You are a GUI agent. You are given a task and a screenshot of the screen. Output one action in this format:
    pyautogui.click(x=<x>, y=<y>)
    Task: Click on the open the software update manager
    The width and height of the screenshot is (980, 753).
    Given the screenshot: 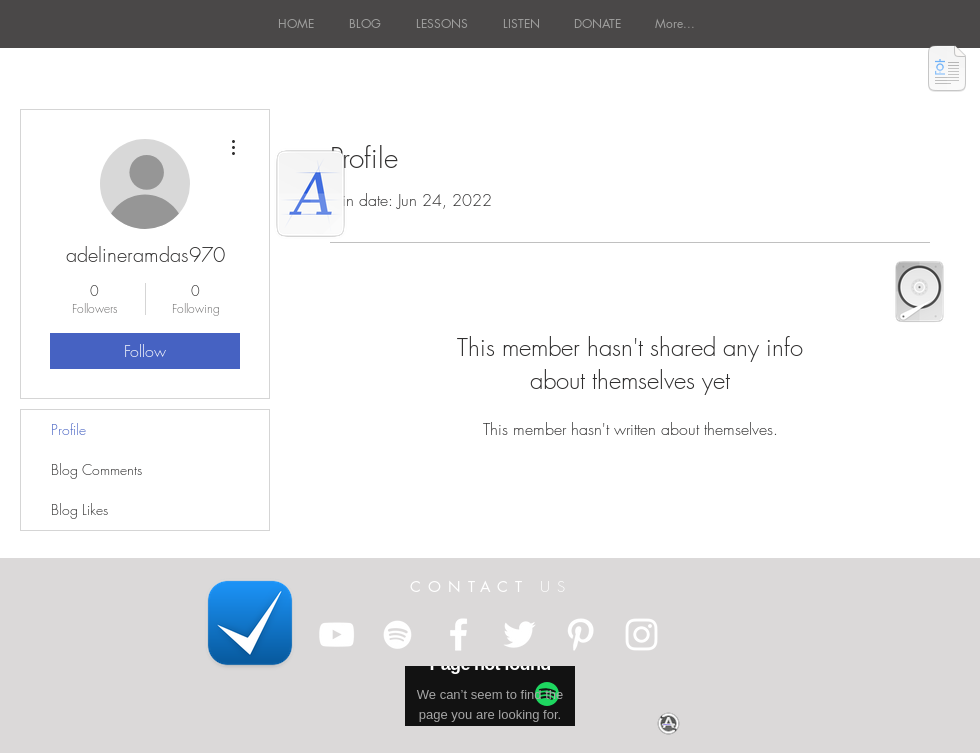 What is the action you would take?
    pyautogui.click(x=668, y=723)
    